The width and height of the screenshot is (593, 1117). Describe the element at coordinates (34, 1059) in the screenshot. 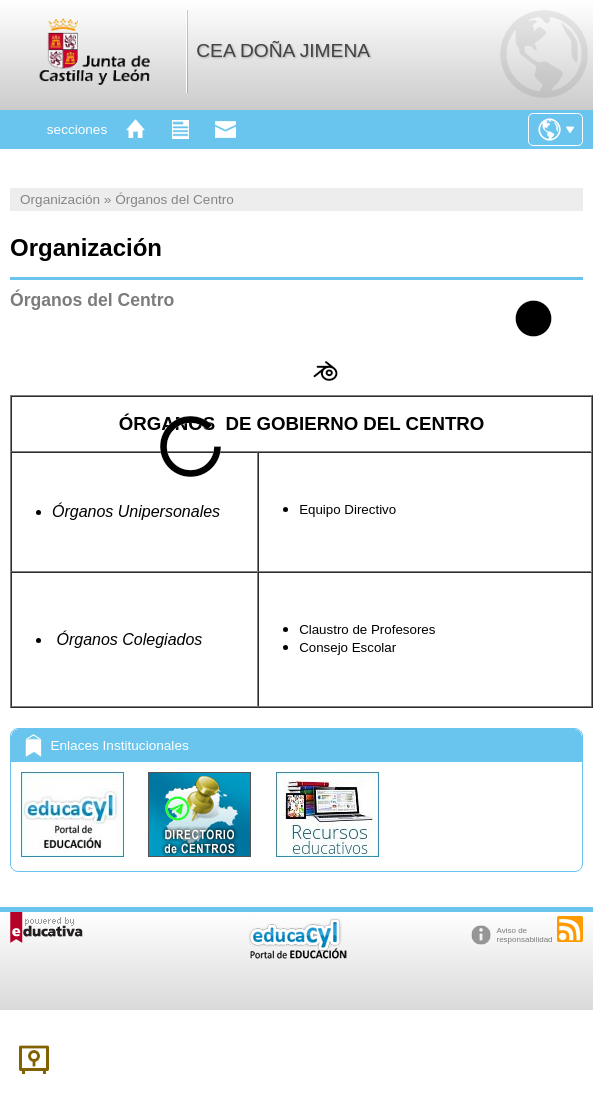

I see `access secure storage or vault` at that location.